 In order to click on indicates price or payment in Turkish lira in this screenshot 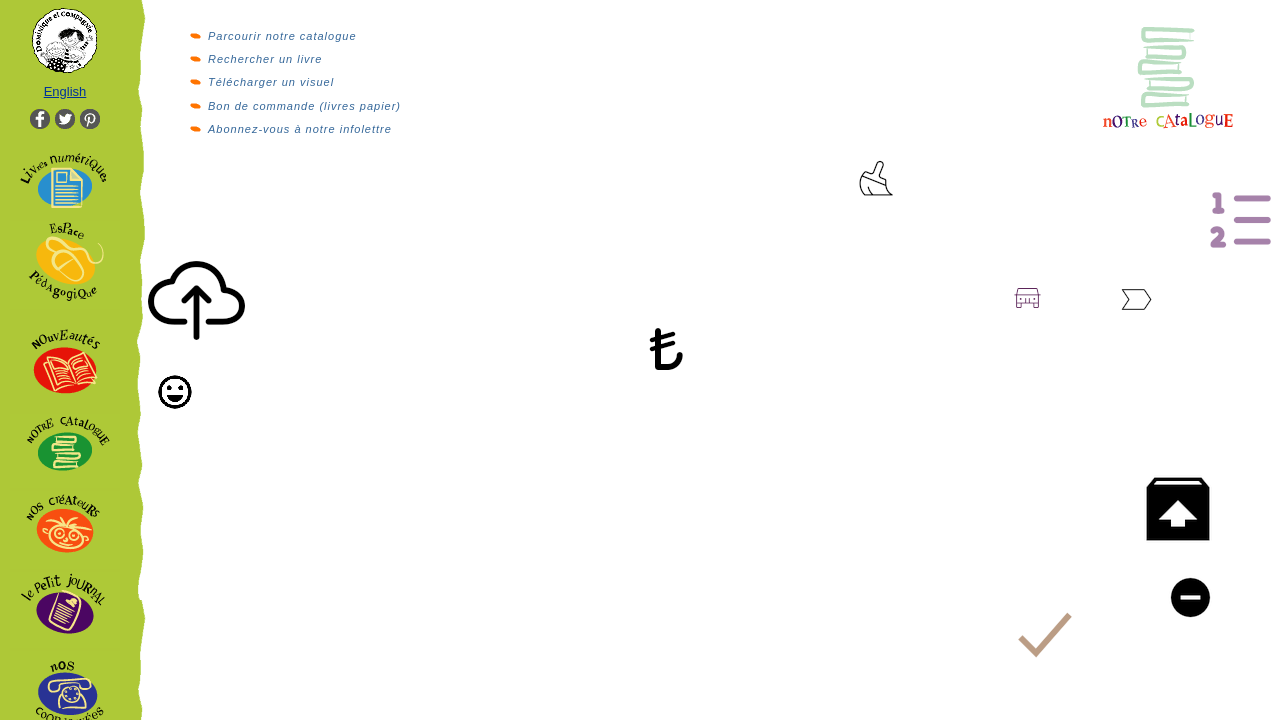, I will do `click(664, 349)`.